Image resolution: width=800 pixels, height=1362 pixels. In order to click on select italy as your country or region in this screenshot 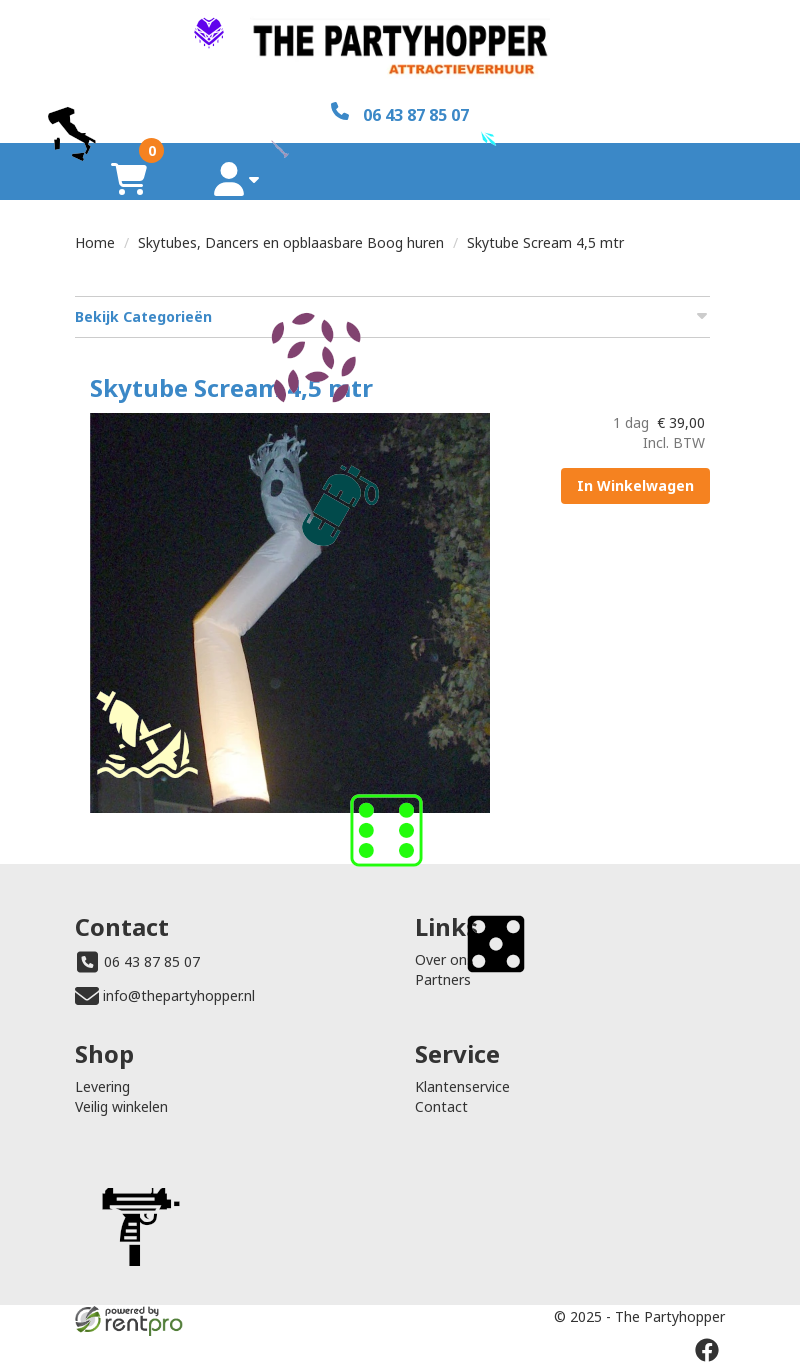, I will do `click(72, 134)`.